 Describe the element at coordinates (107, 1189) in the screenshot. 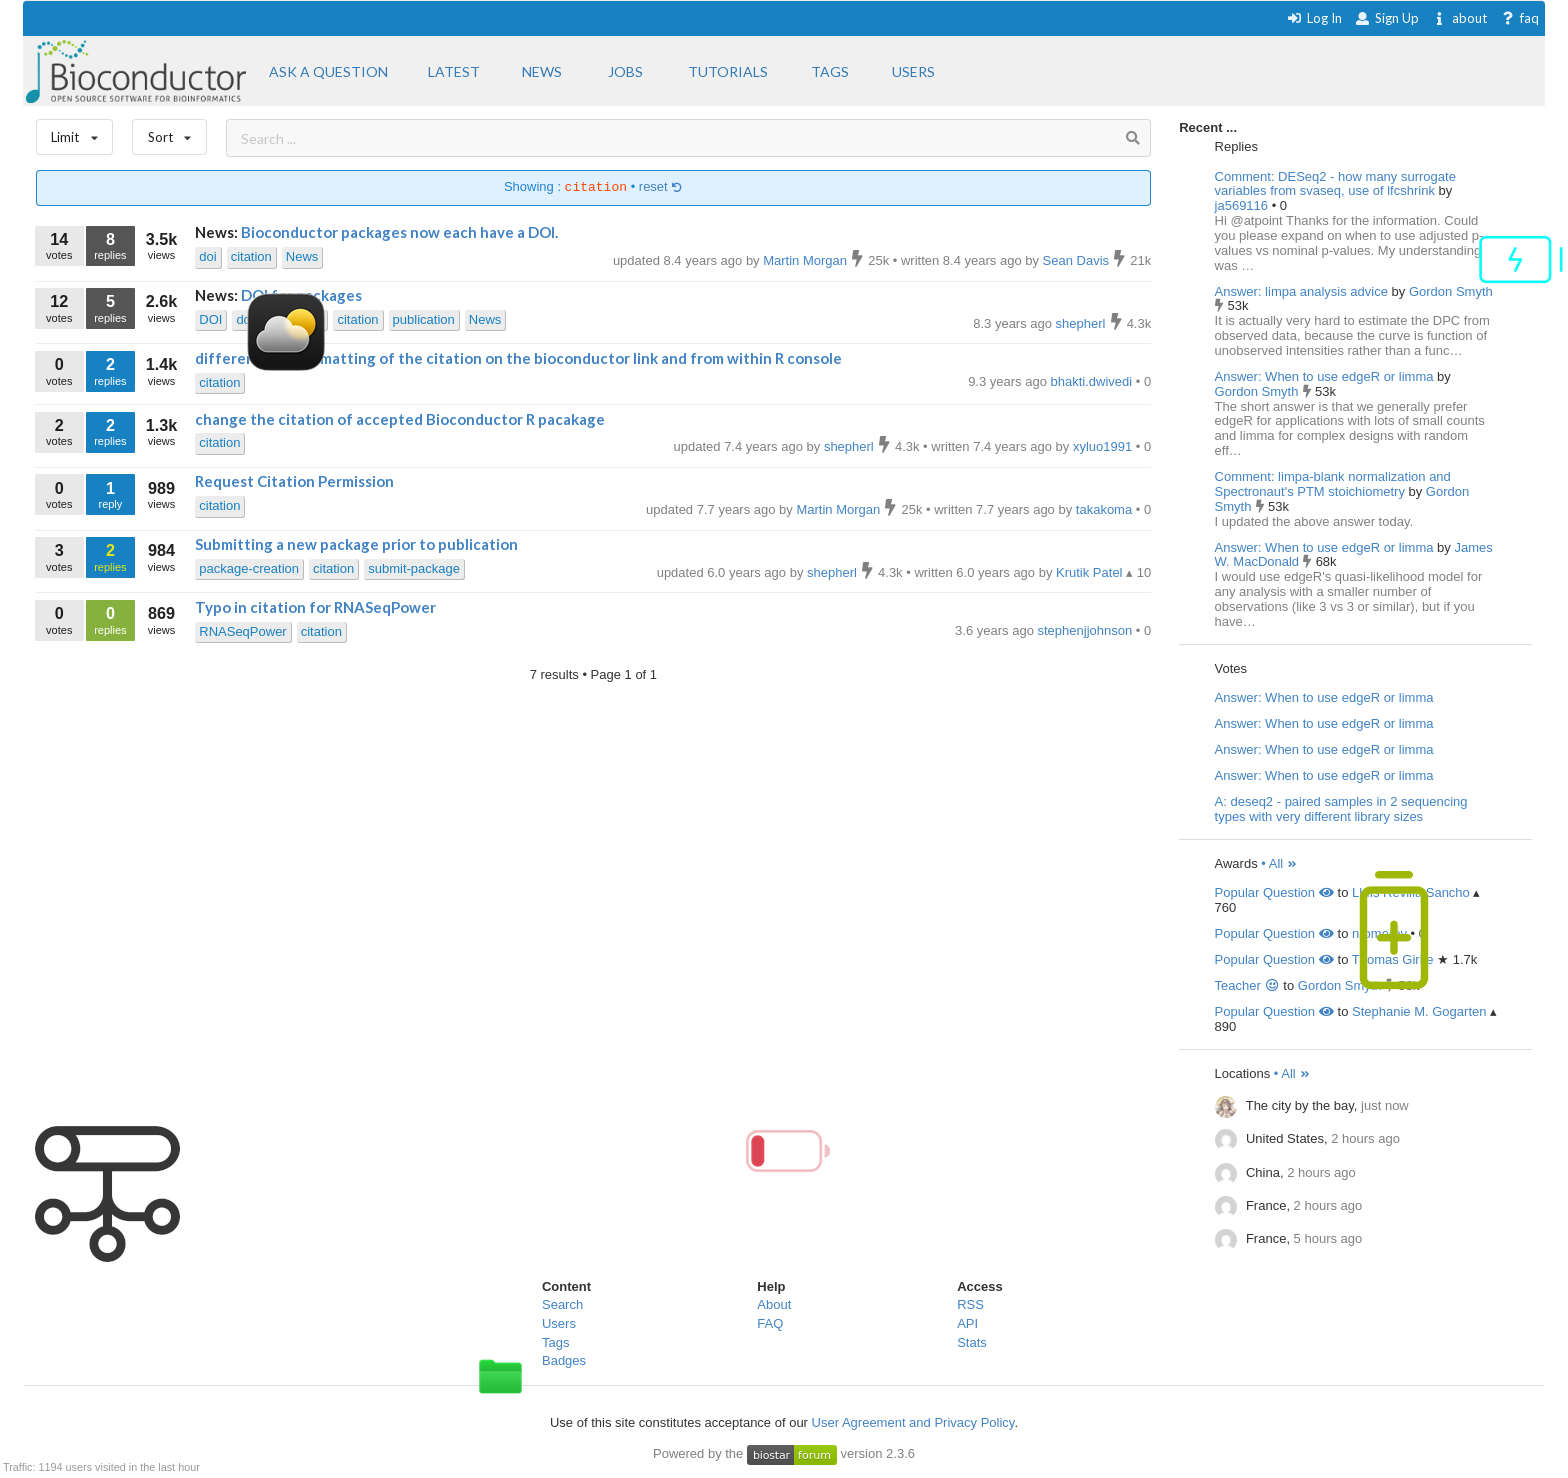

I see `configure network proxy settings` at that location.